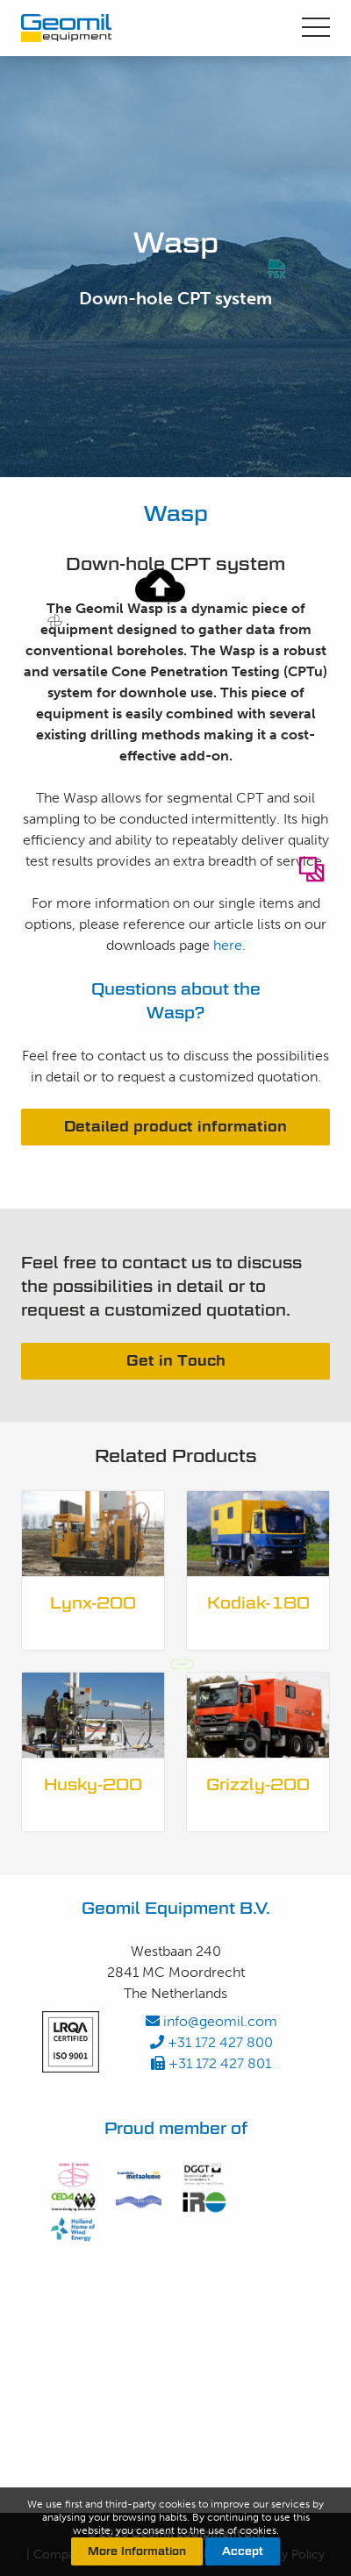 Image resolution: width=351 pixels, height=2576 pixels. What do you see at coordinates (54, 621) in the screenshot?
I see `open google photos app` at bounding box center [54, 621].